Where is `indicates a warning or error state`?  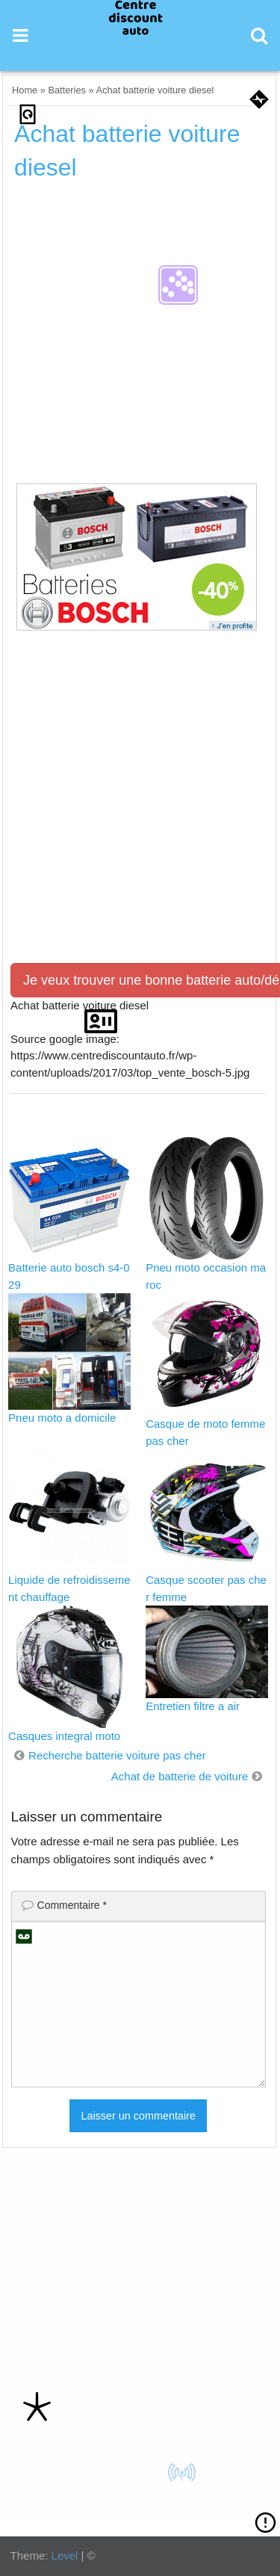
indicates a warning or error state is located at coordinates (265, 2522).